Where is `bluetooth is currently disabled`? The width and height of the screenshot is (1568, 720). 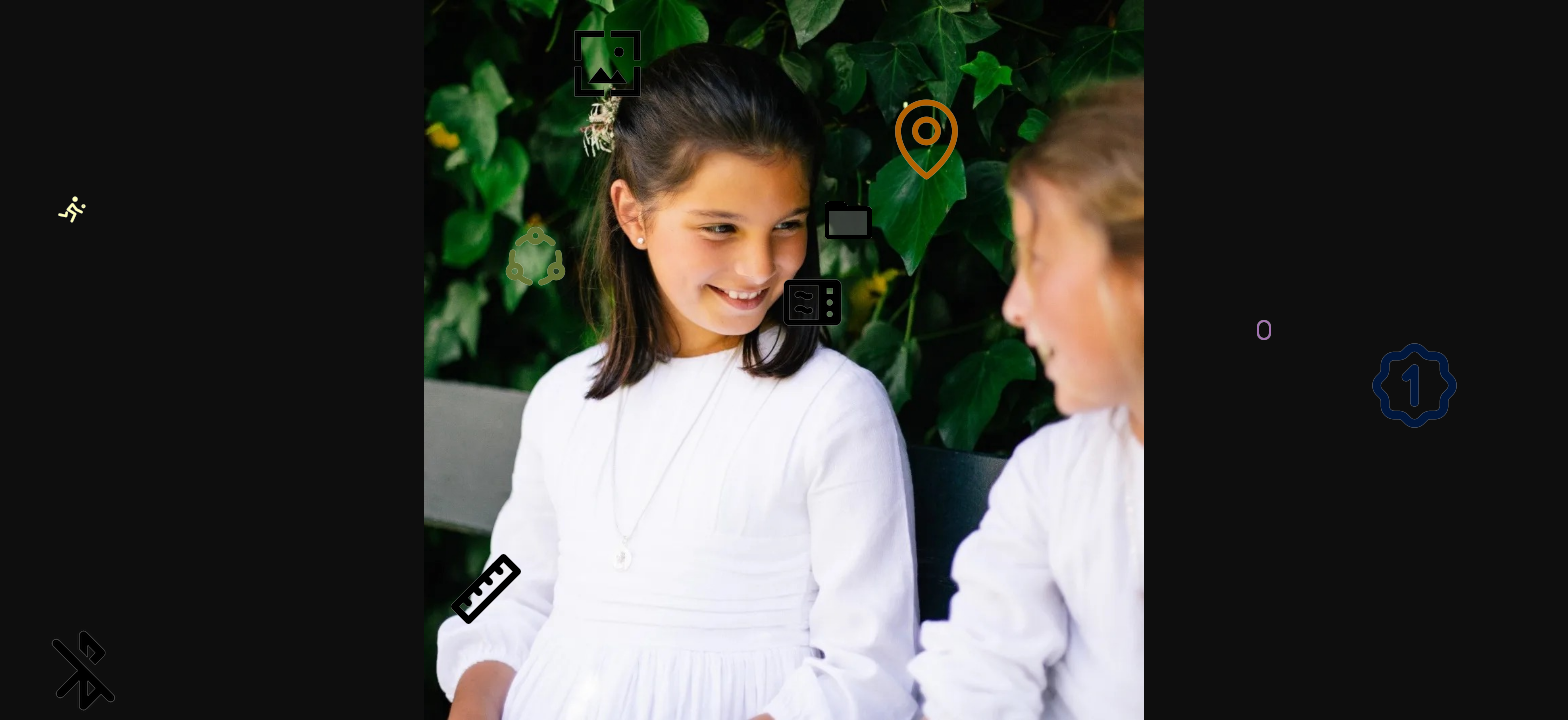 bluetooth is currently disabled is located at coordinates (83, 670).